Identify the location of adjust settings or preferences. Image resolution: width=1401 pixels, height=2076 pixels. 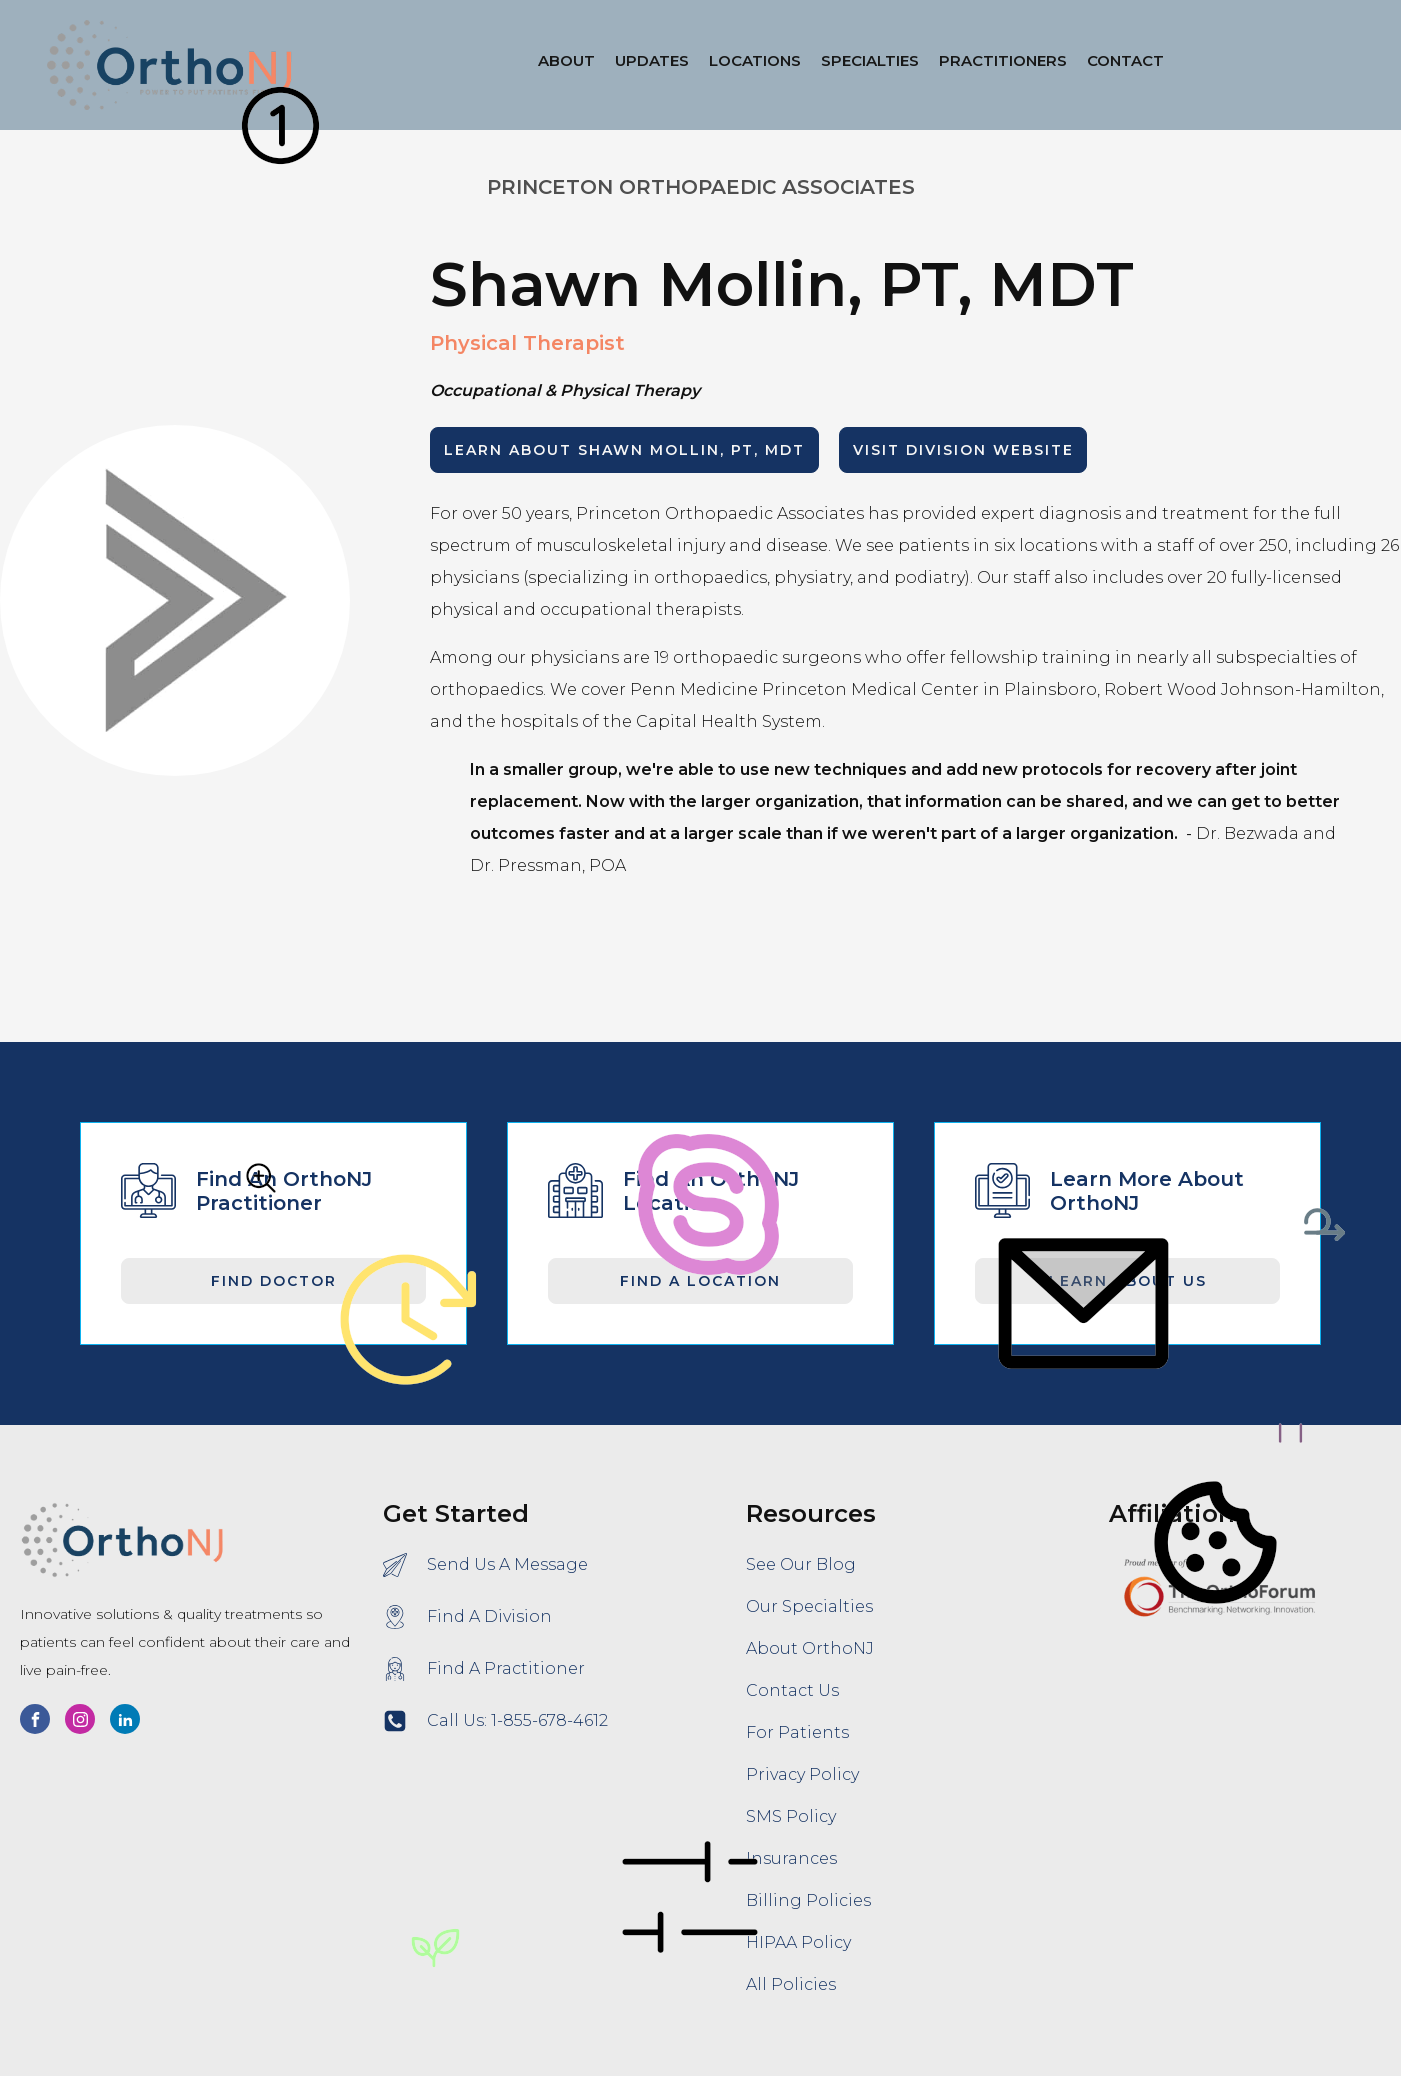
(690, 1897).